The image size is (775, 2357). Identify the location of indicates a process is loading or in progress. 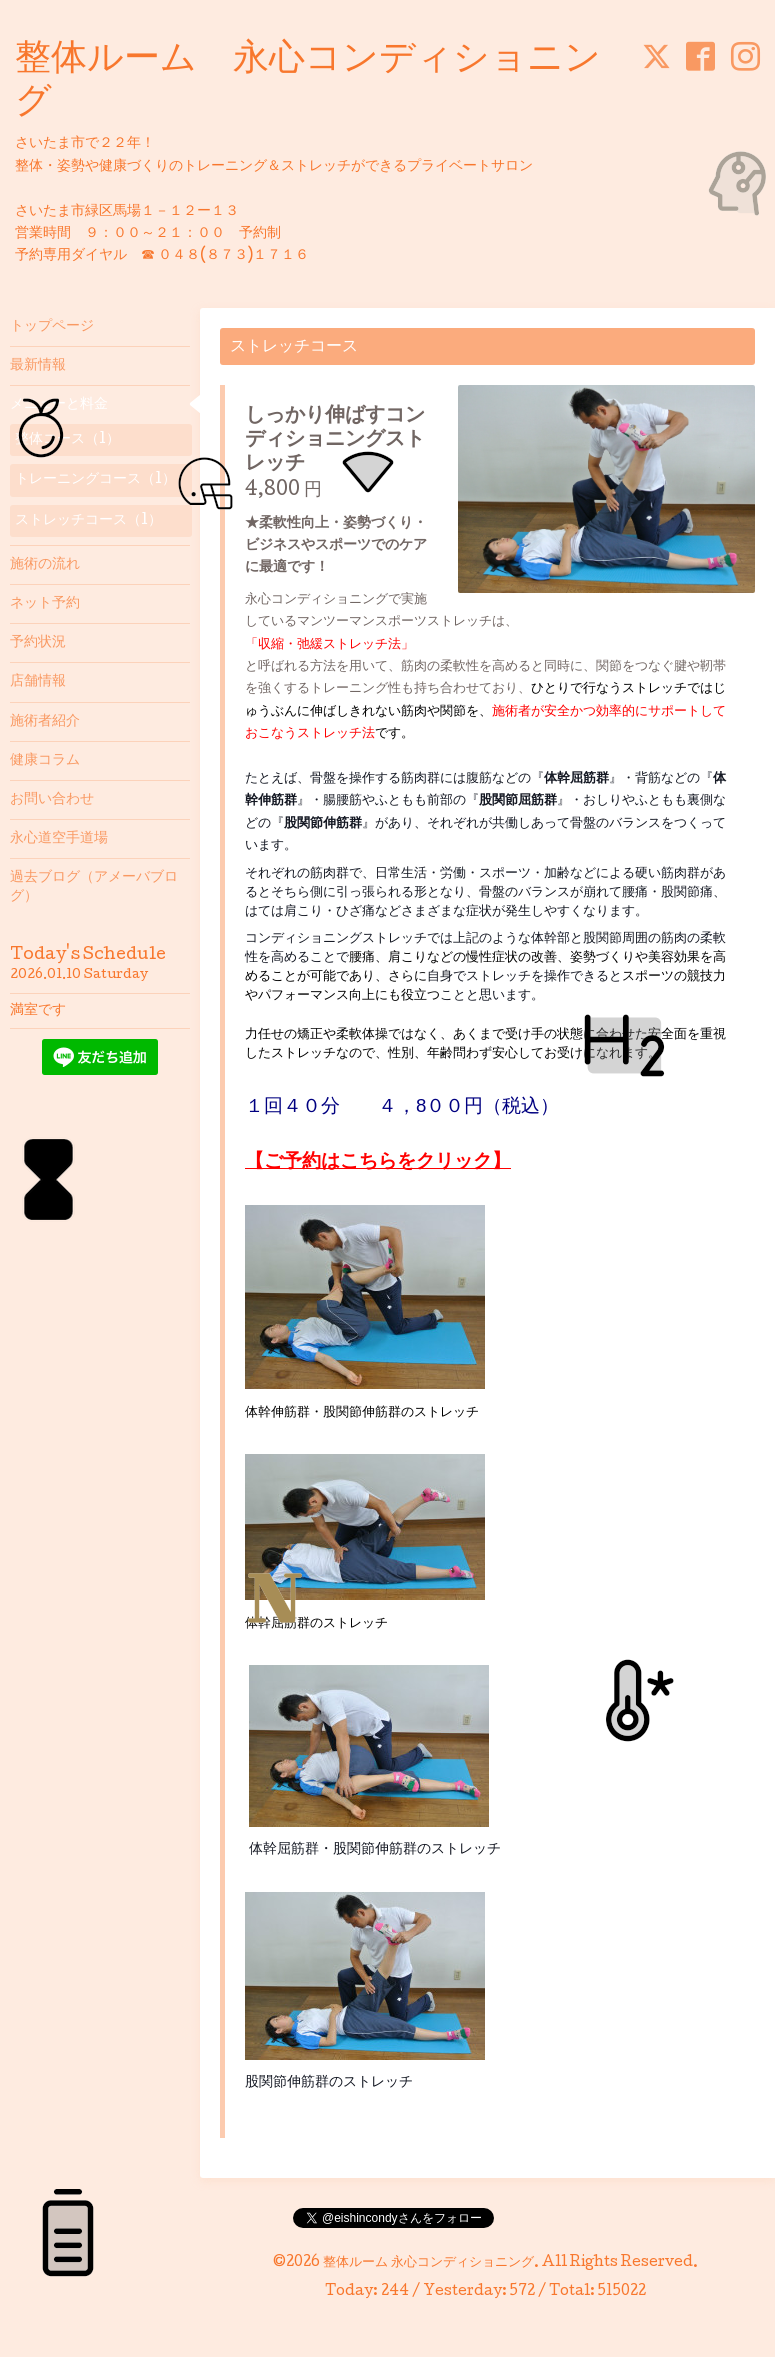
(48, 1179).